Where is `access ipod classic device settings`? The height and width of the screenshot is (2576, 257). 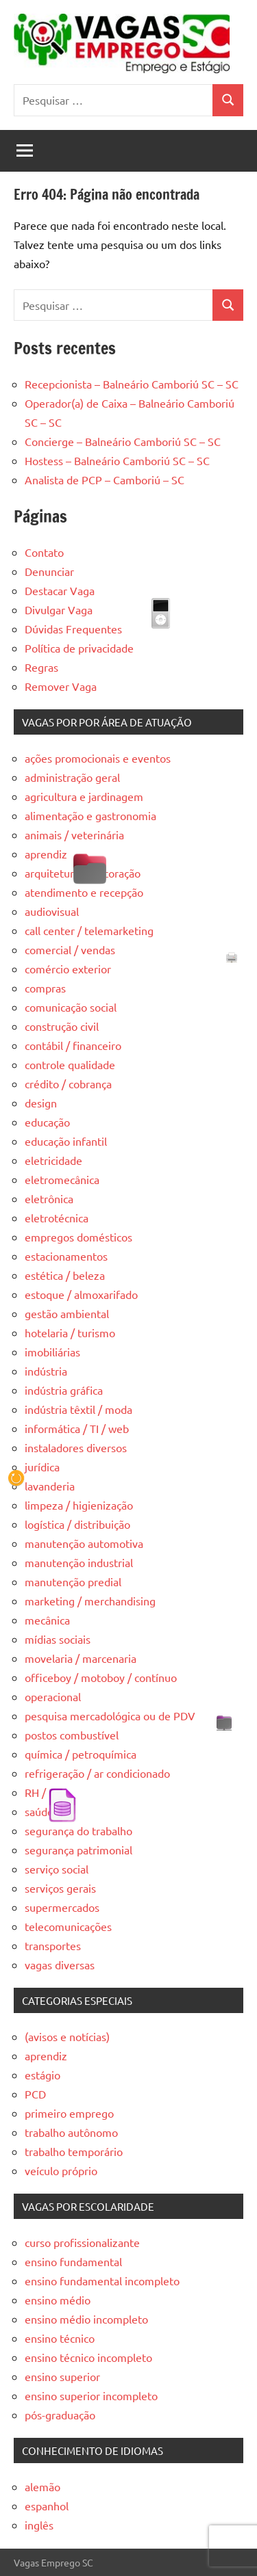 access ipod classic device settings is located at coordinates (160, 613).